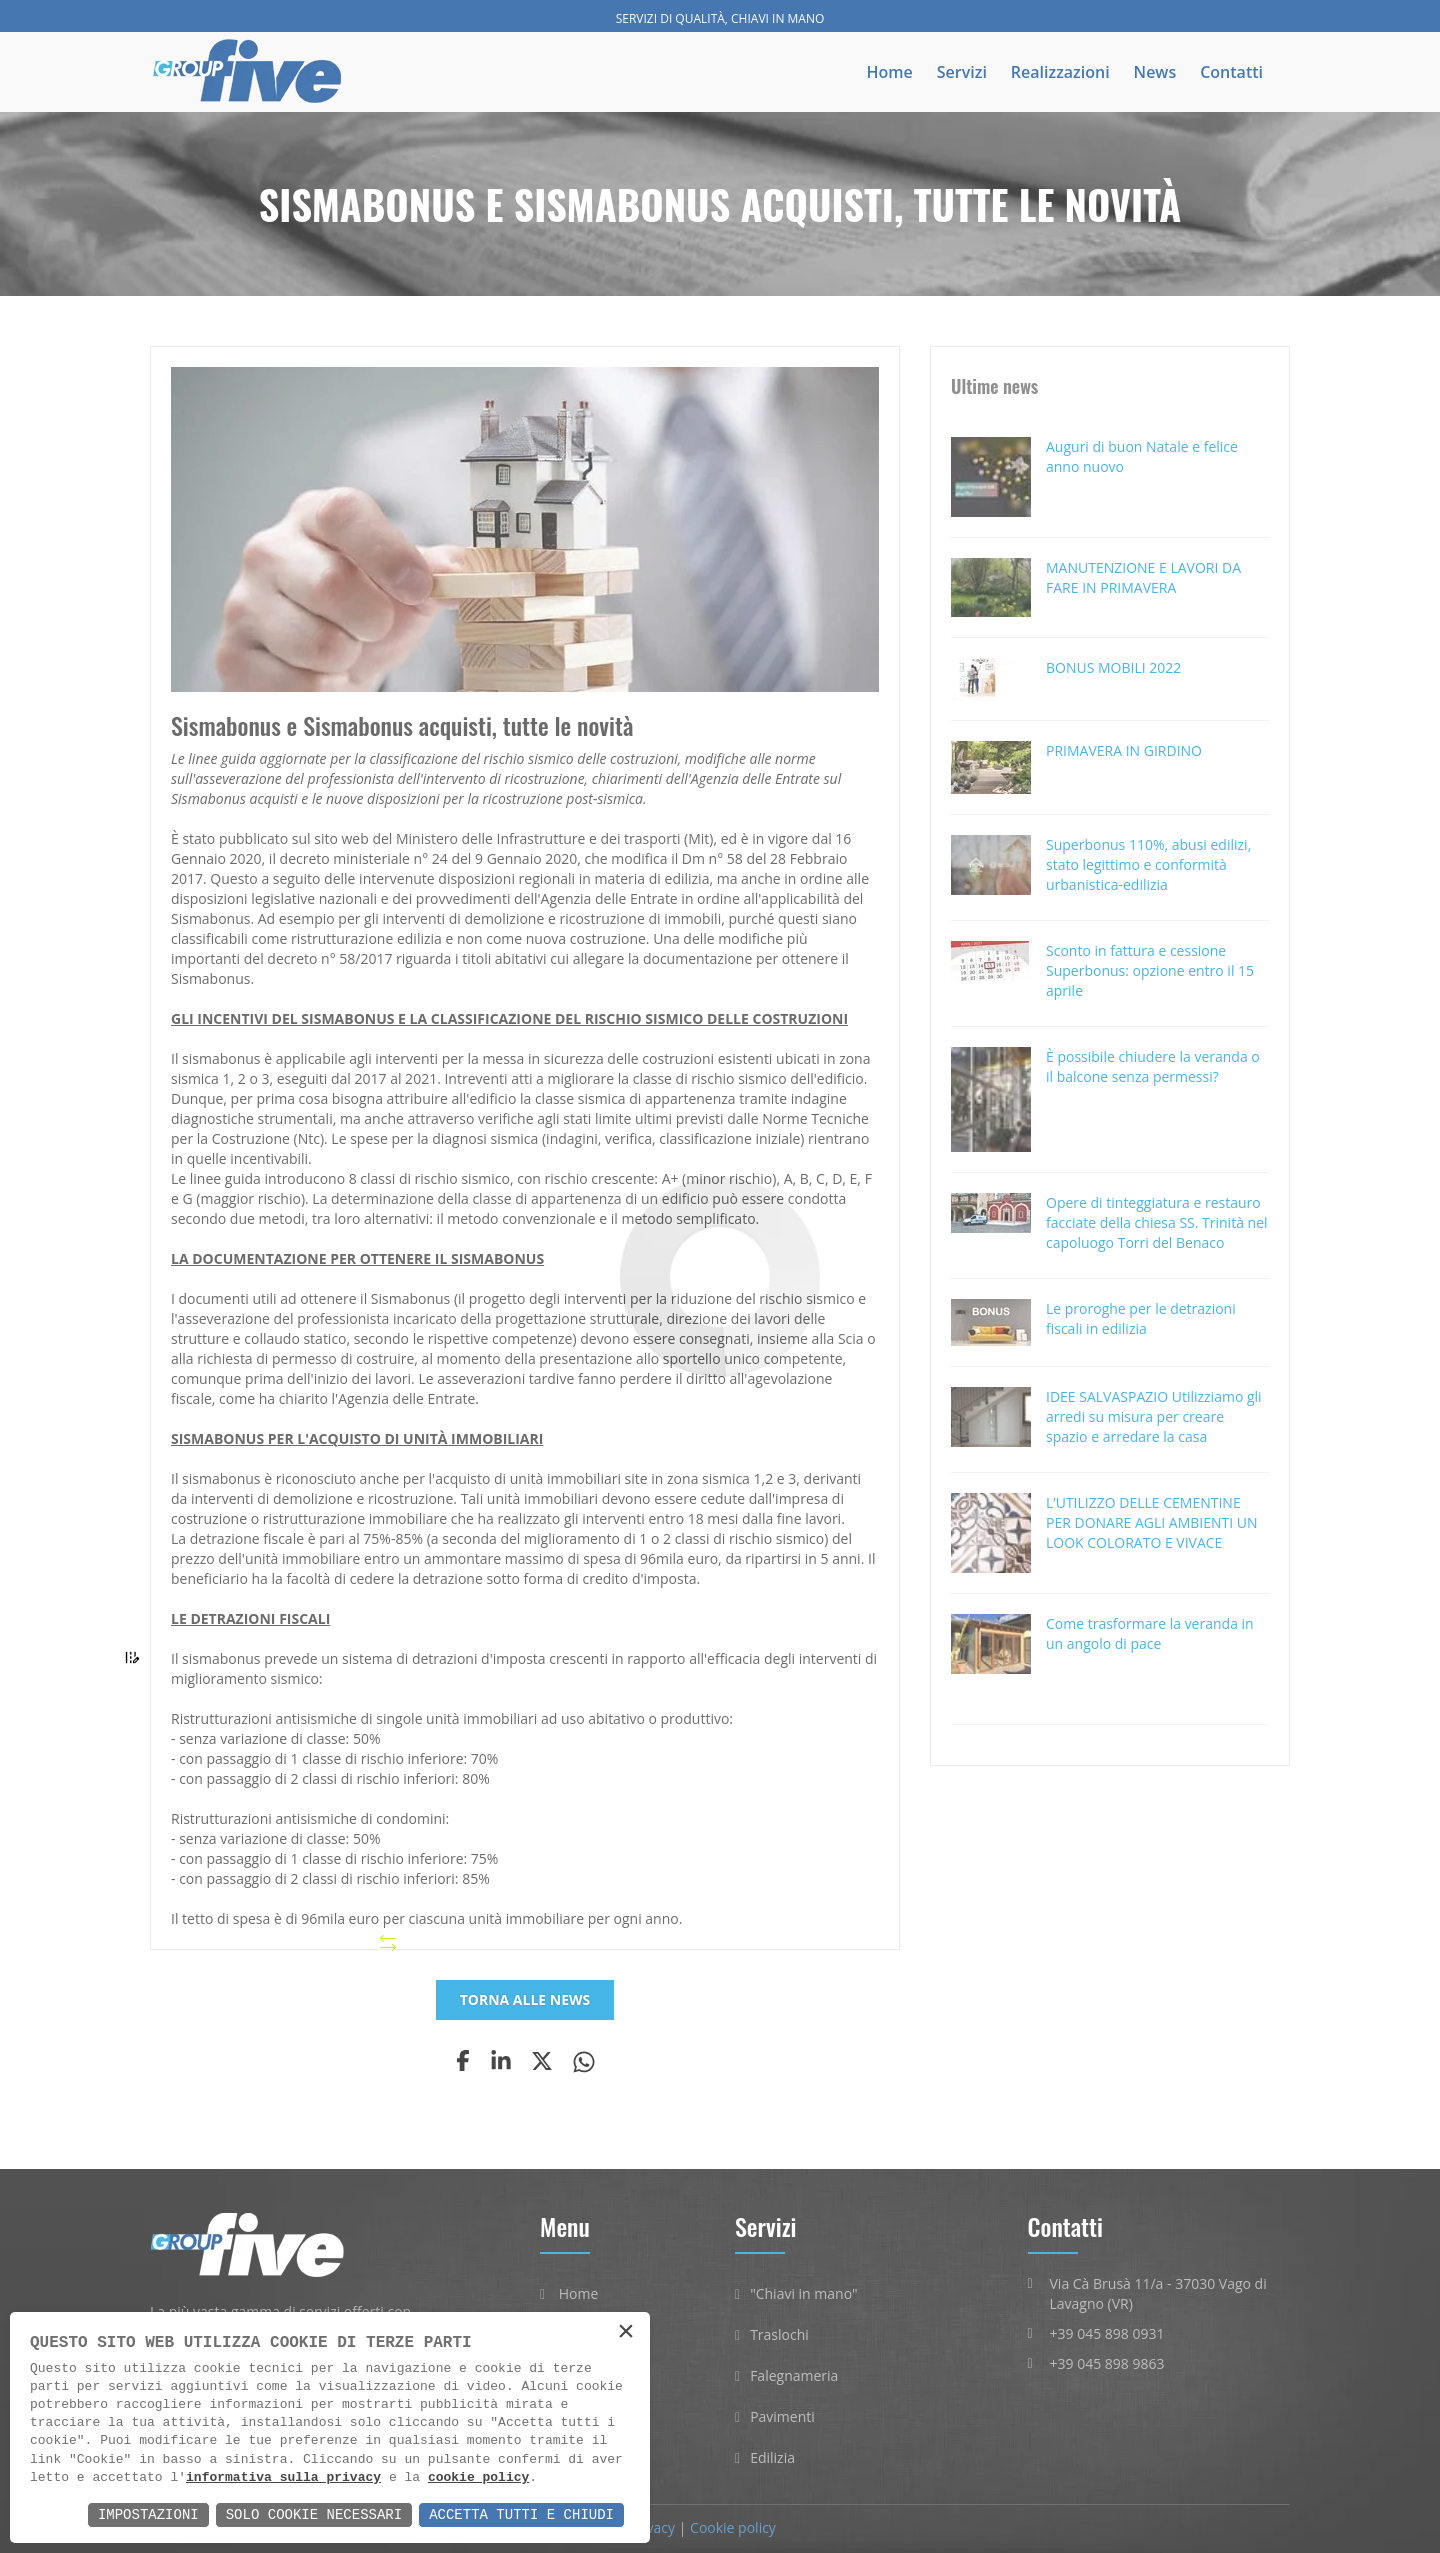  I want to click on edit road or route details, so click(131, 1657).